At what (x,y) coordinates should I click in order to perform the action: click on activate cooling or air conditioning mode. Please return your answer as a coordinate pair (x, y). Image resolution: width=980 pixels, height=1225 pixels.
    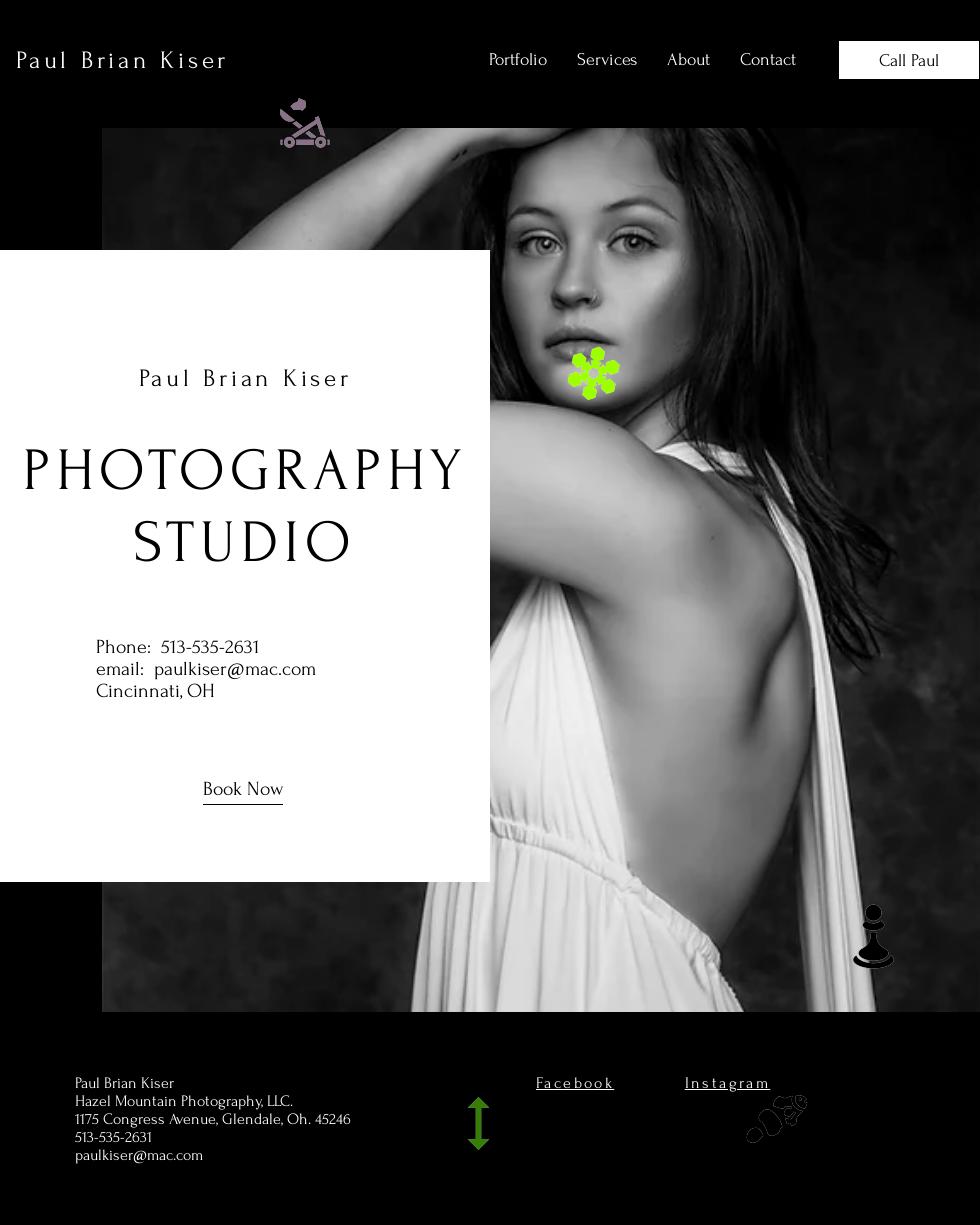
    Looking at the image, I should click on (593, 373).